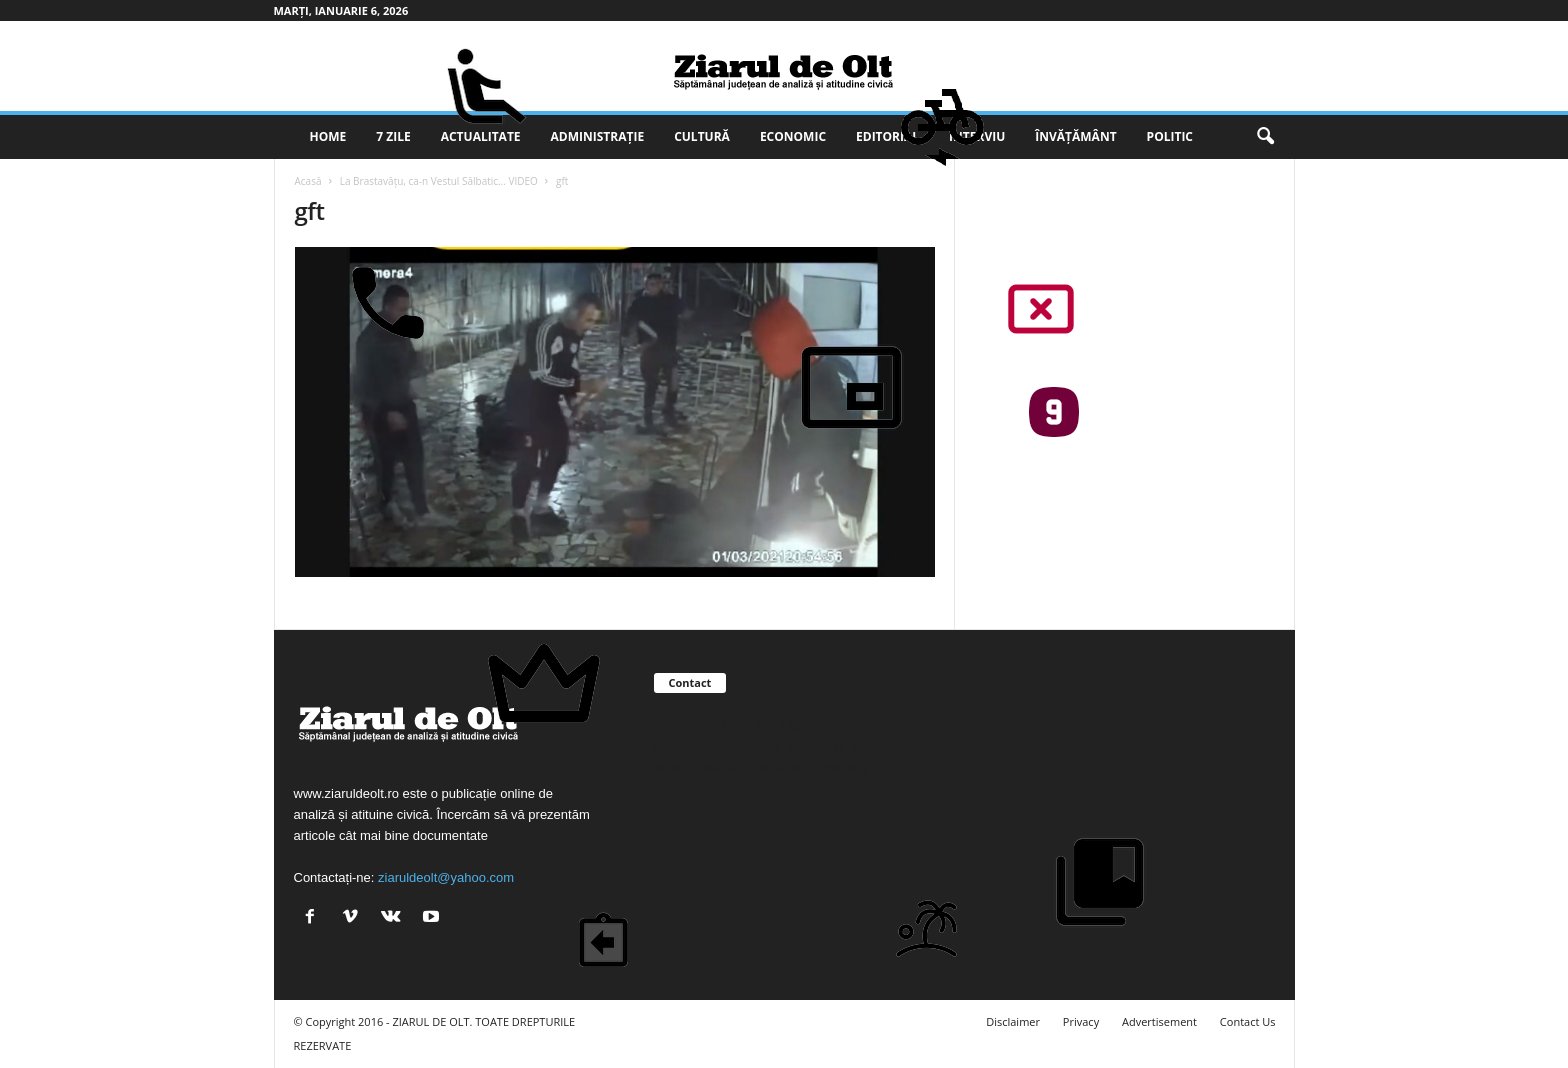 The width and height of the screenshot is (1568, 1068). What do you see at coordinates (1100, 882) in the screenshot?
I see `access your bookmarked collections` at bounding box center [1100, 882].